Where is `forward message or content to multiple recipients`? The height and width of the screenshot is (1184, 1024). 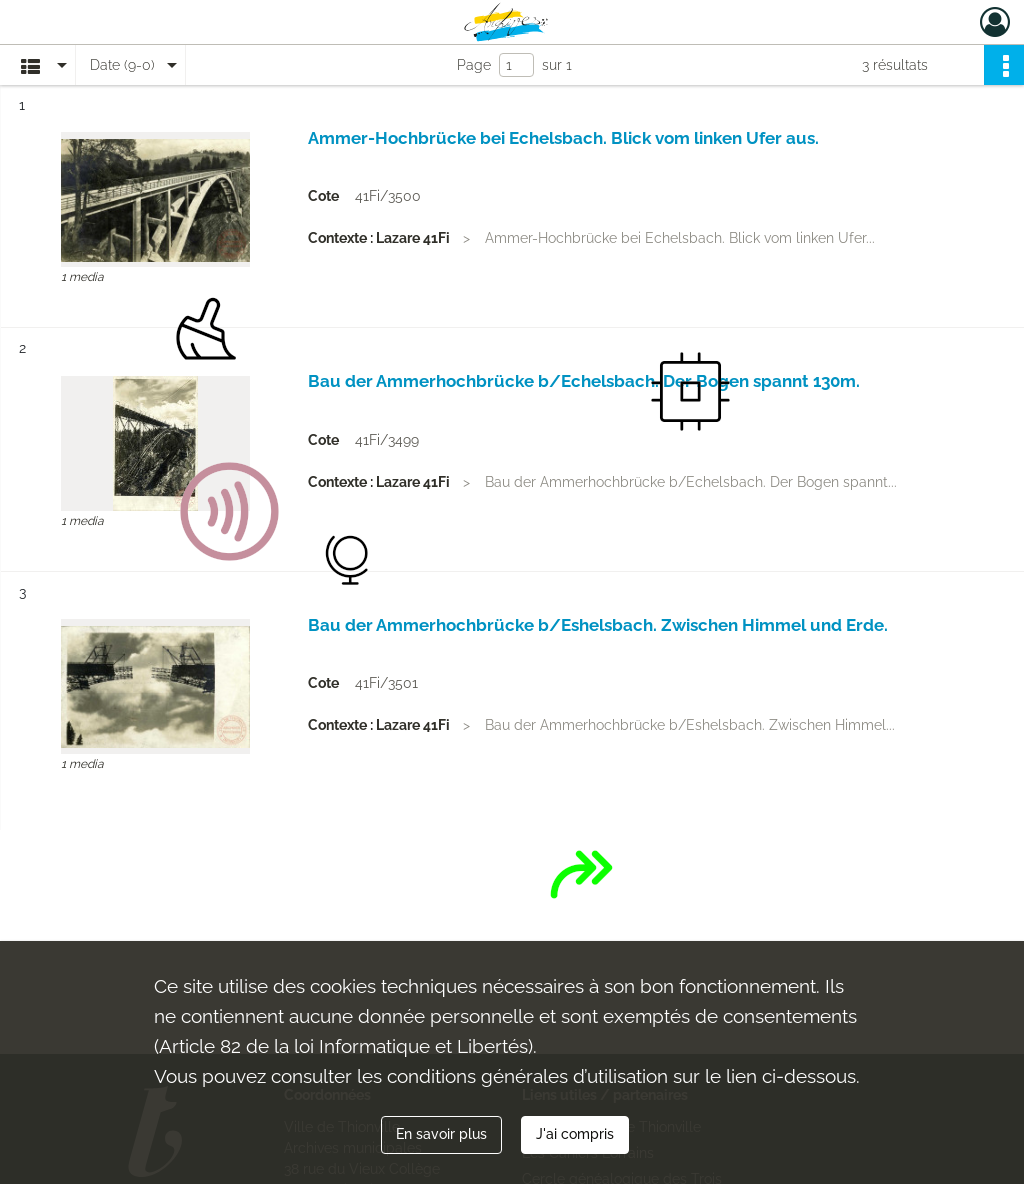
forward message or content to multiple recipients is located at coordinates (581, 874).